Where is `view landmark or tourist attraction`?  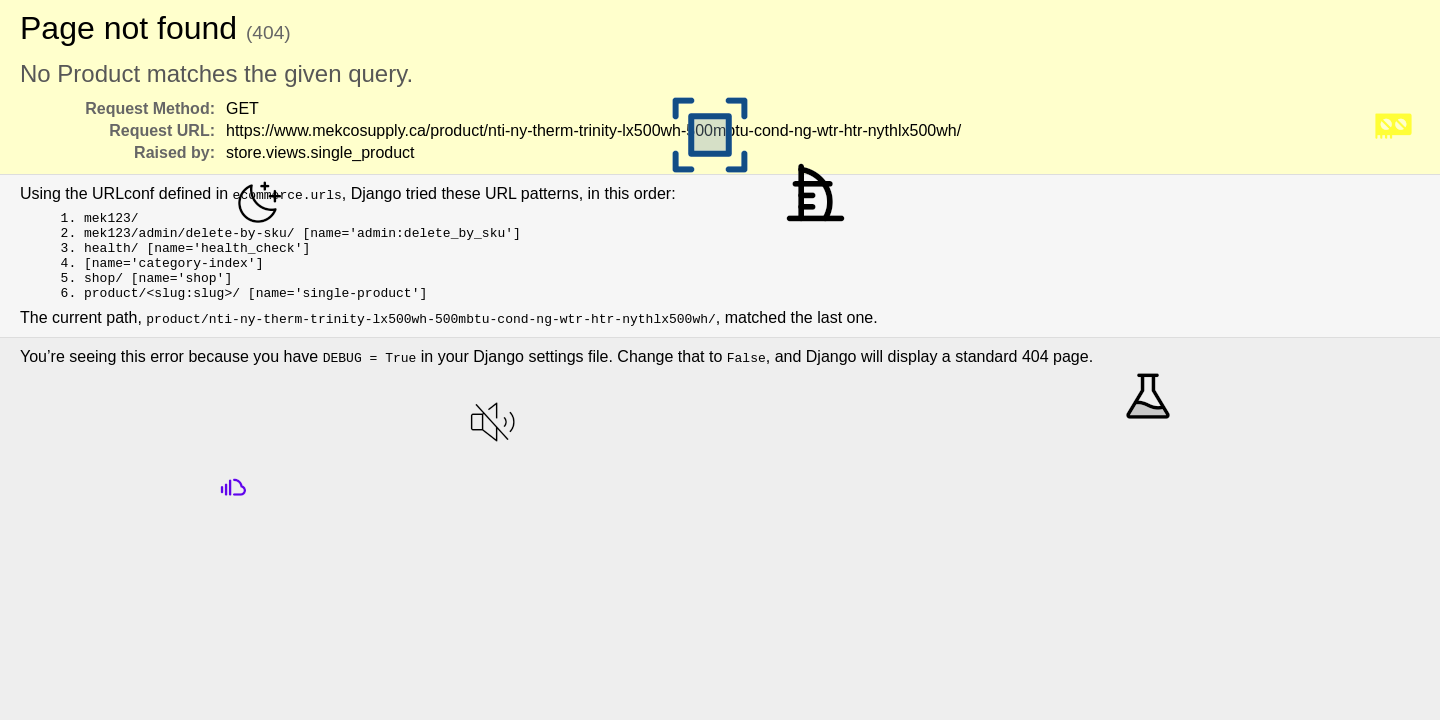
view landmark or tourist attraction is located at coordinates (815, 192).